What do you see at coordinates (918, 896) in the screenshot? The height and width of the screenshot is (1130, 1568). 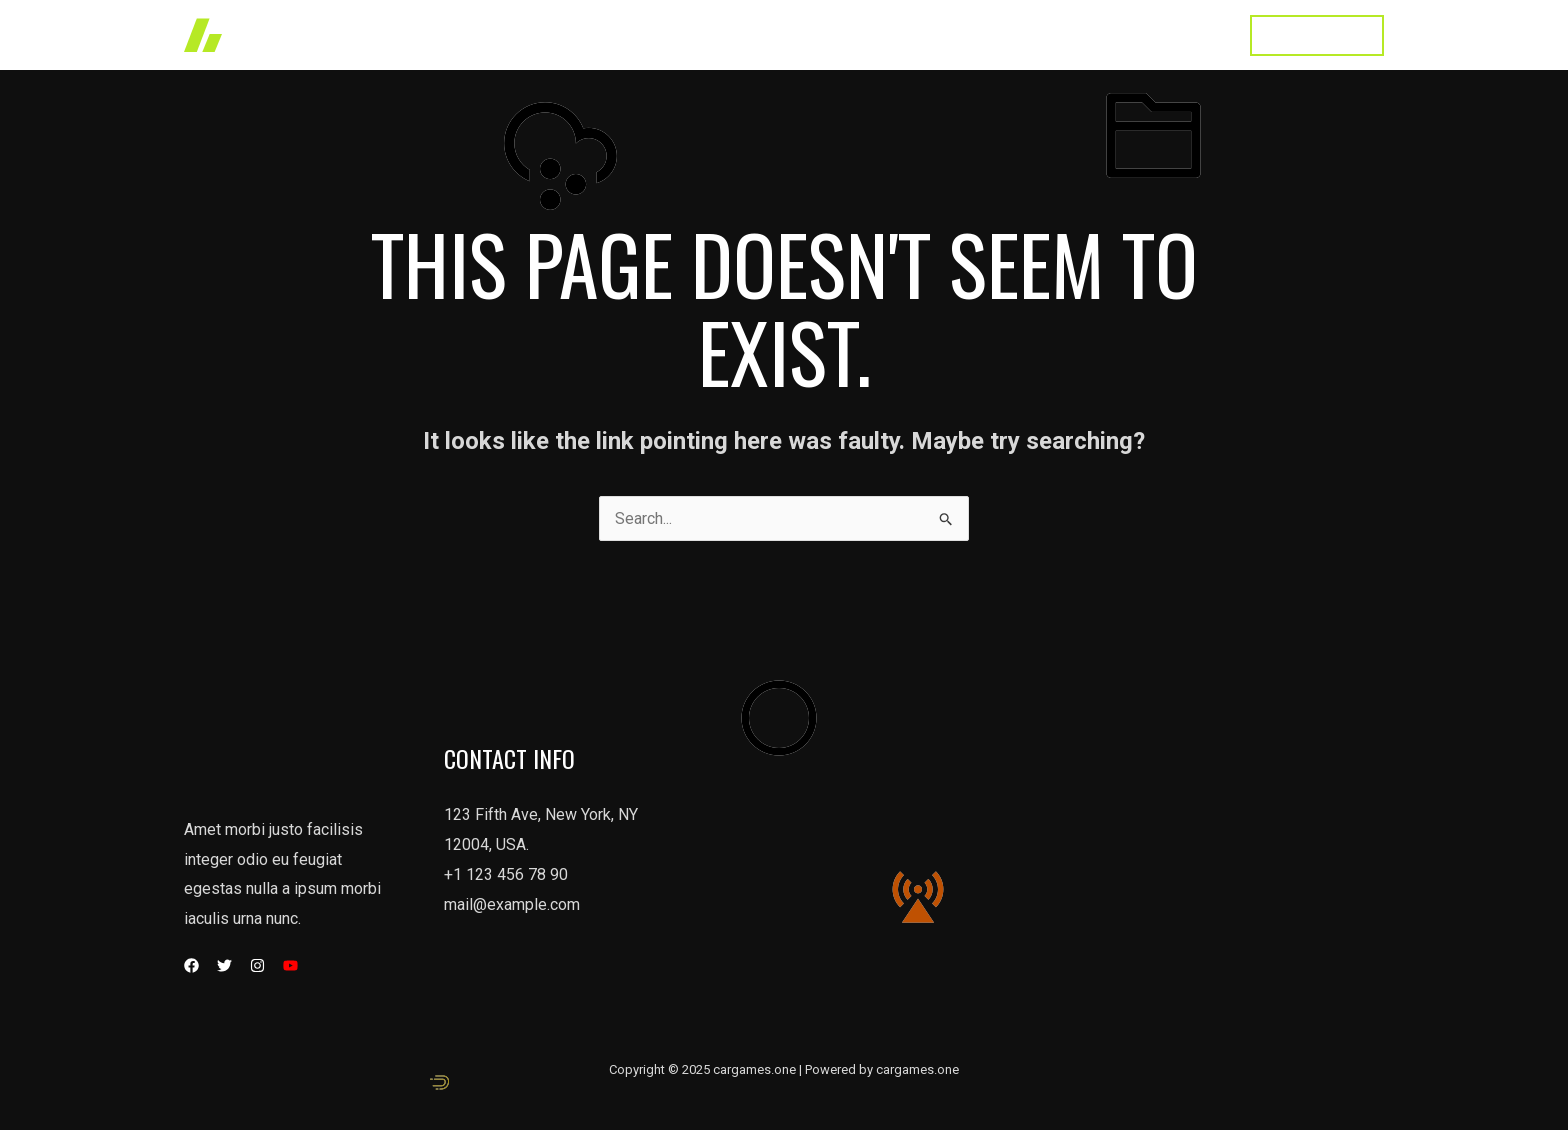 I see `access wireless network or broadcasting settings` at bounding box center [918, 896].